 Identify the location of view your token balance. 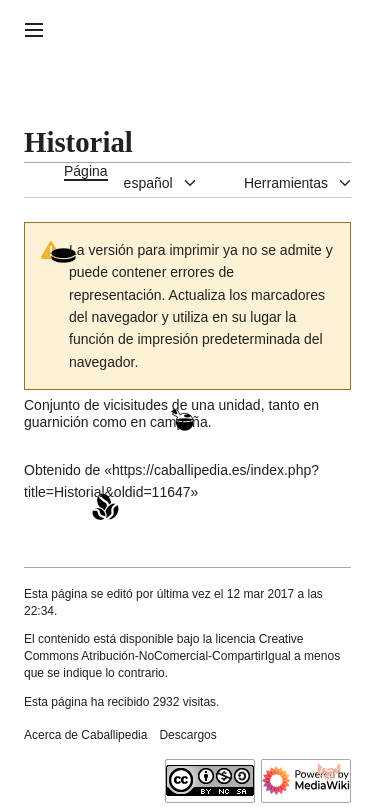
(63, 255).